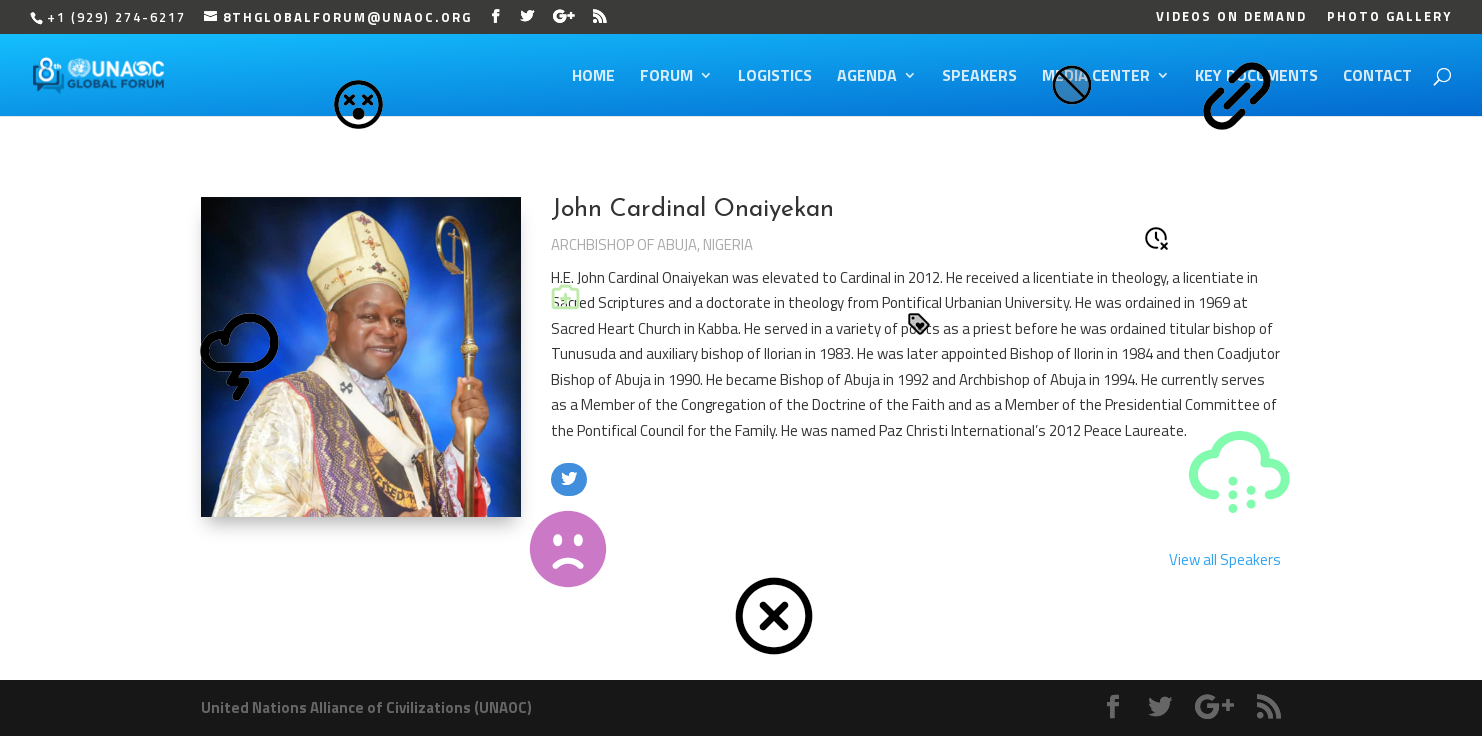 The image size is (1482, 736). Describe the element at coordinates (568, 549) in the screenshot. I see `indicates negative feedback or dissatisfaction` at that location.